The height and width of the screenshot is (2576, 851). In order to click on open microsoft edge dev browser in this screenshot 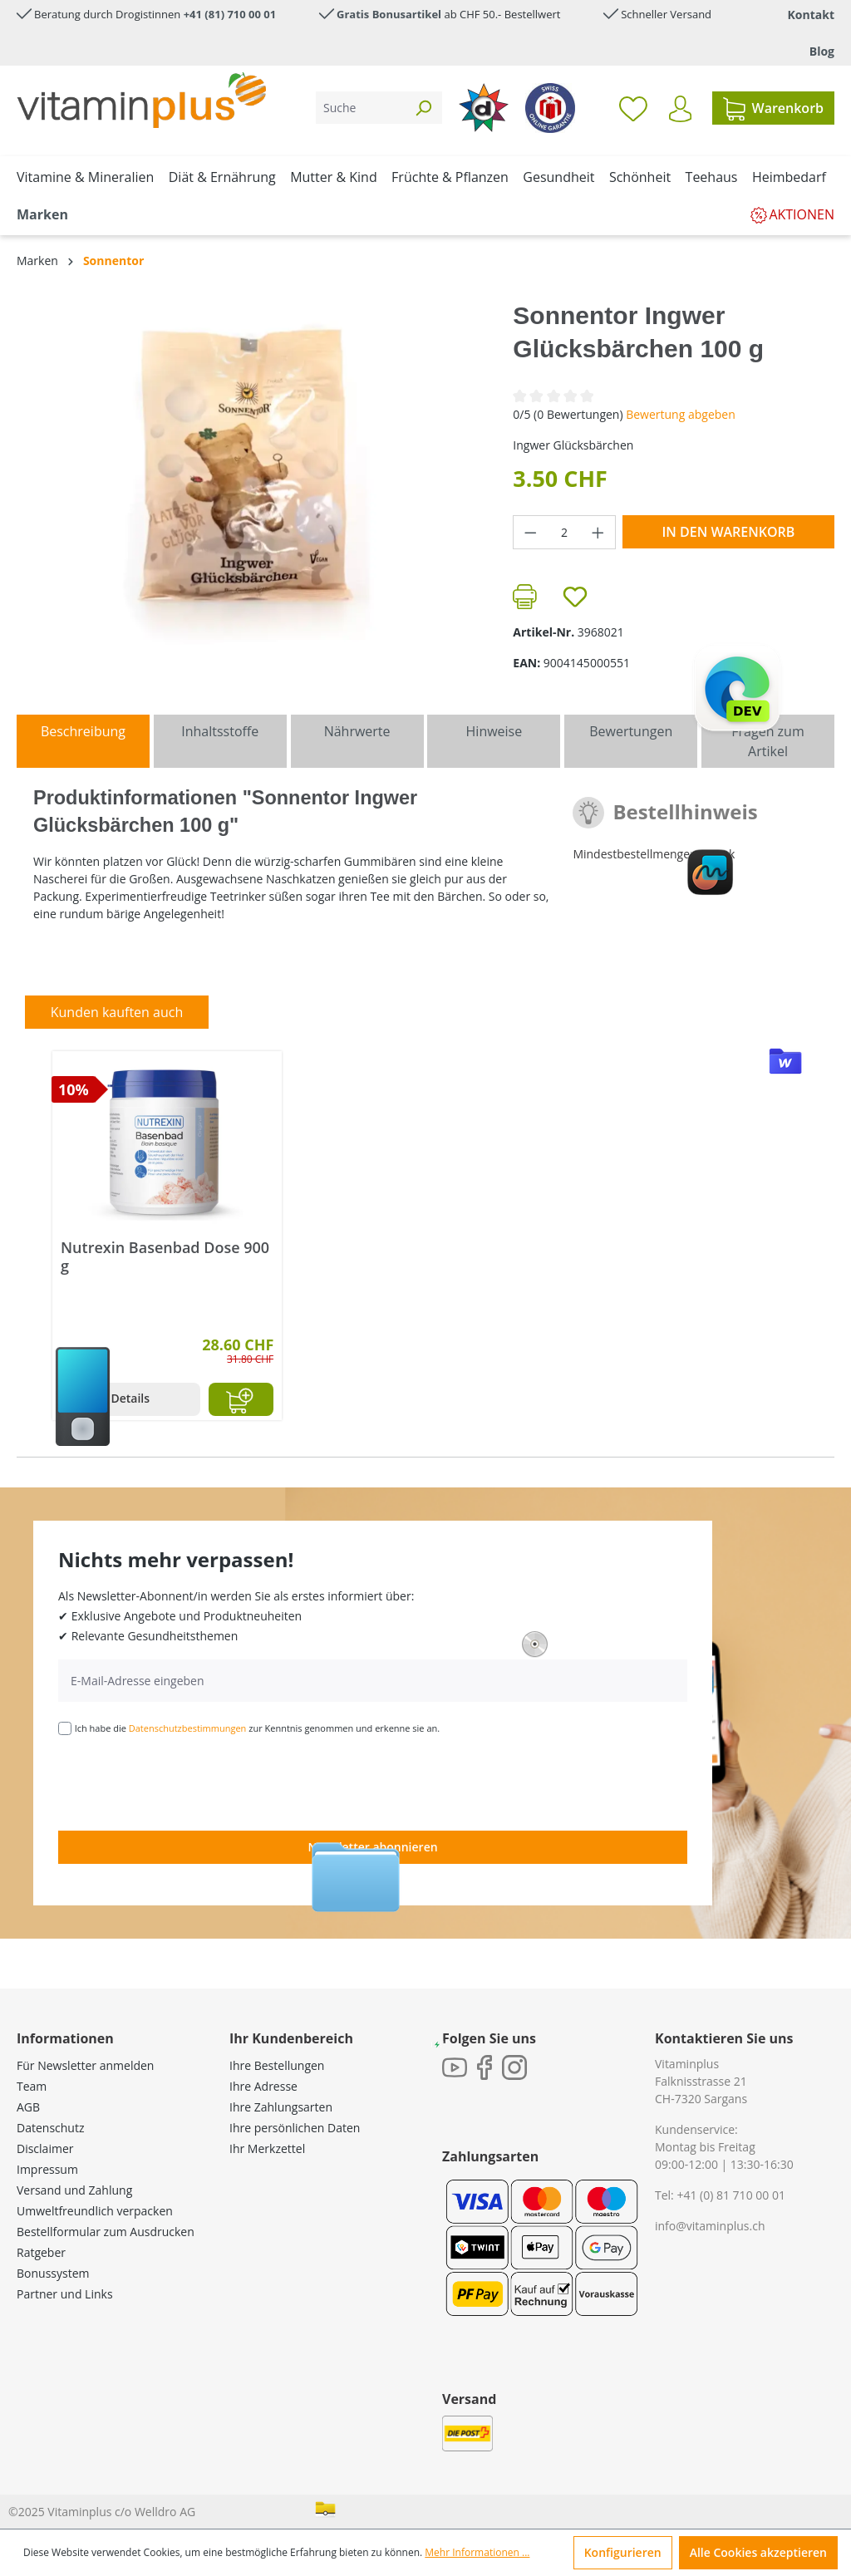, I will do `click(737, 688)`.